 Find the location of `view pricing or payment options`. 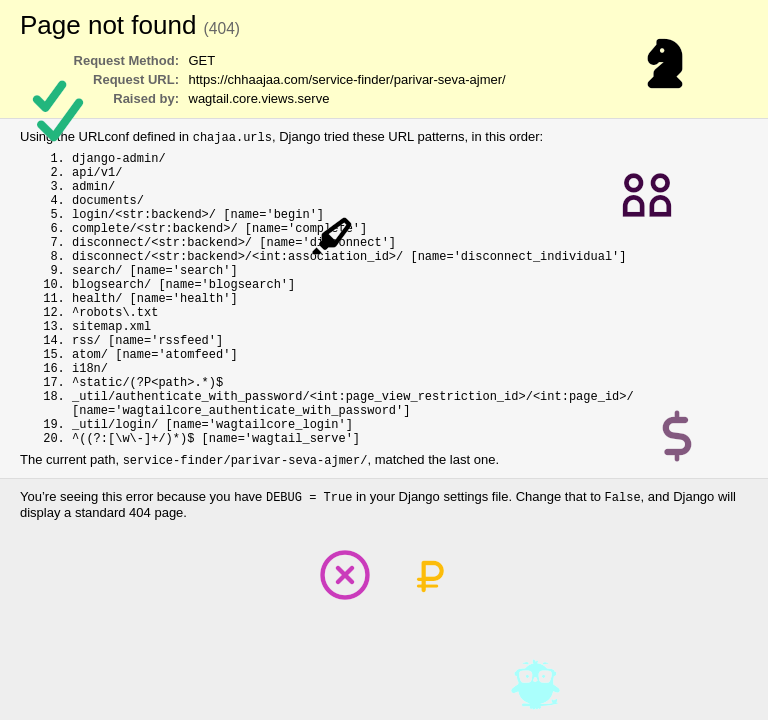

view pricing or payment options is located at coordinates (677, 436).